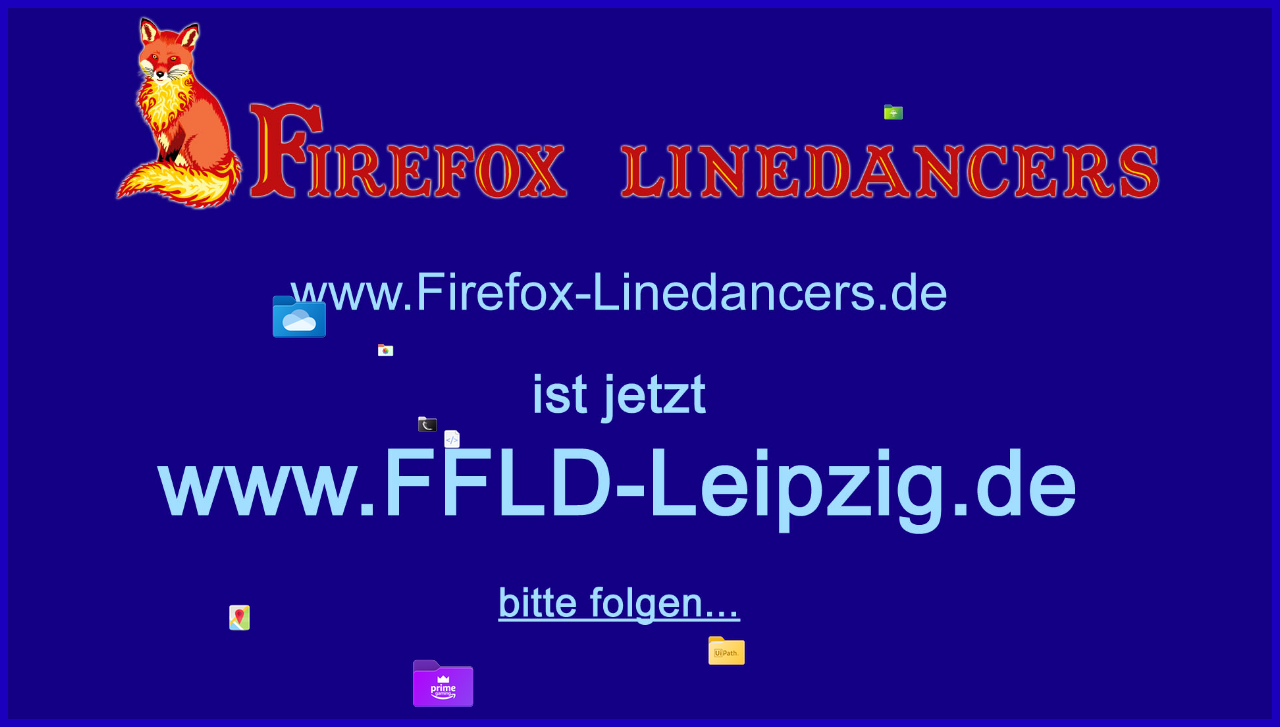 Image resolution: width=1280 pixels, height=727 pixels. What do you see at coordinates (443, 685) in the screenshot?
I see `open prime gaming folder` at bounding box center [443, 685].